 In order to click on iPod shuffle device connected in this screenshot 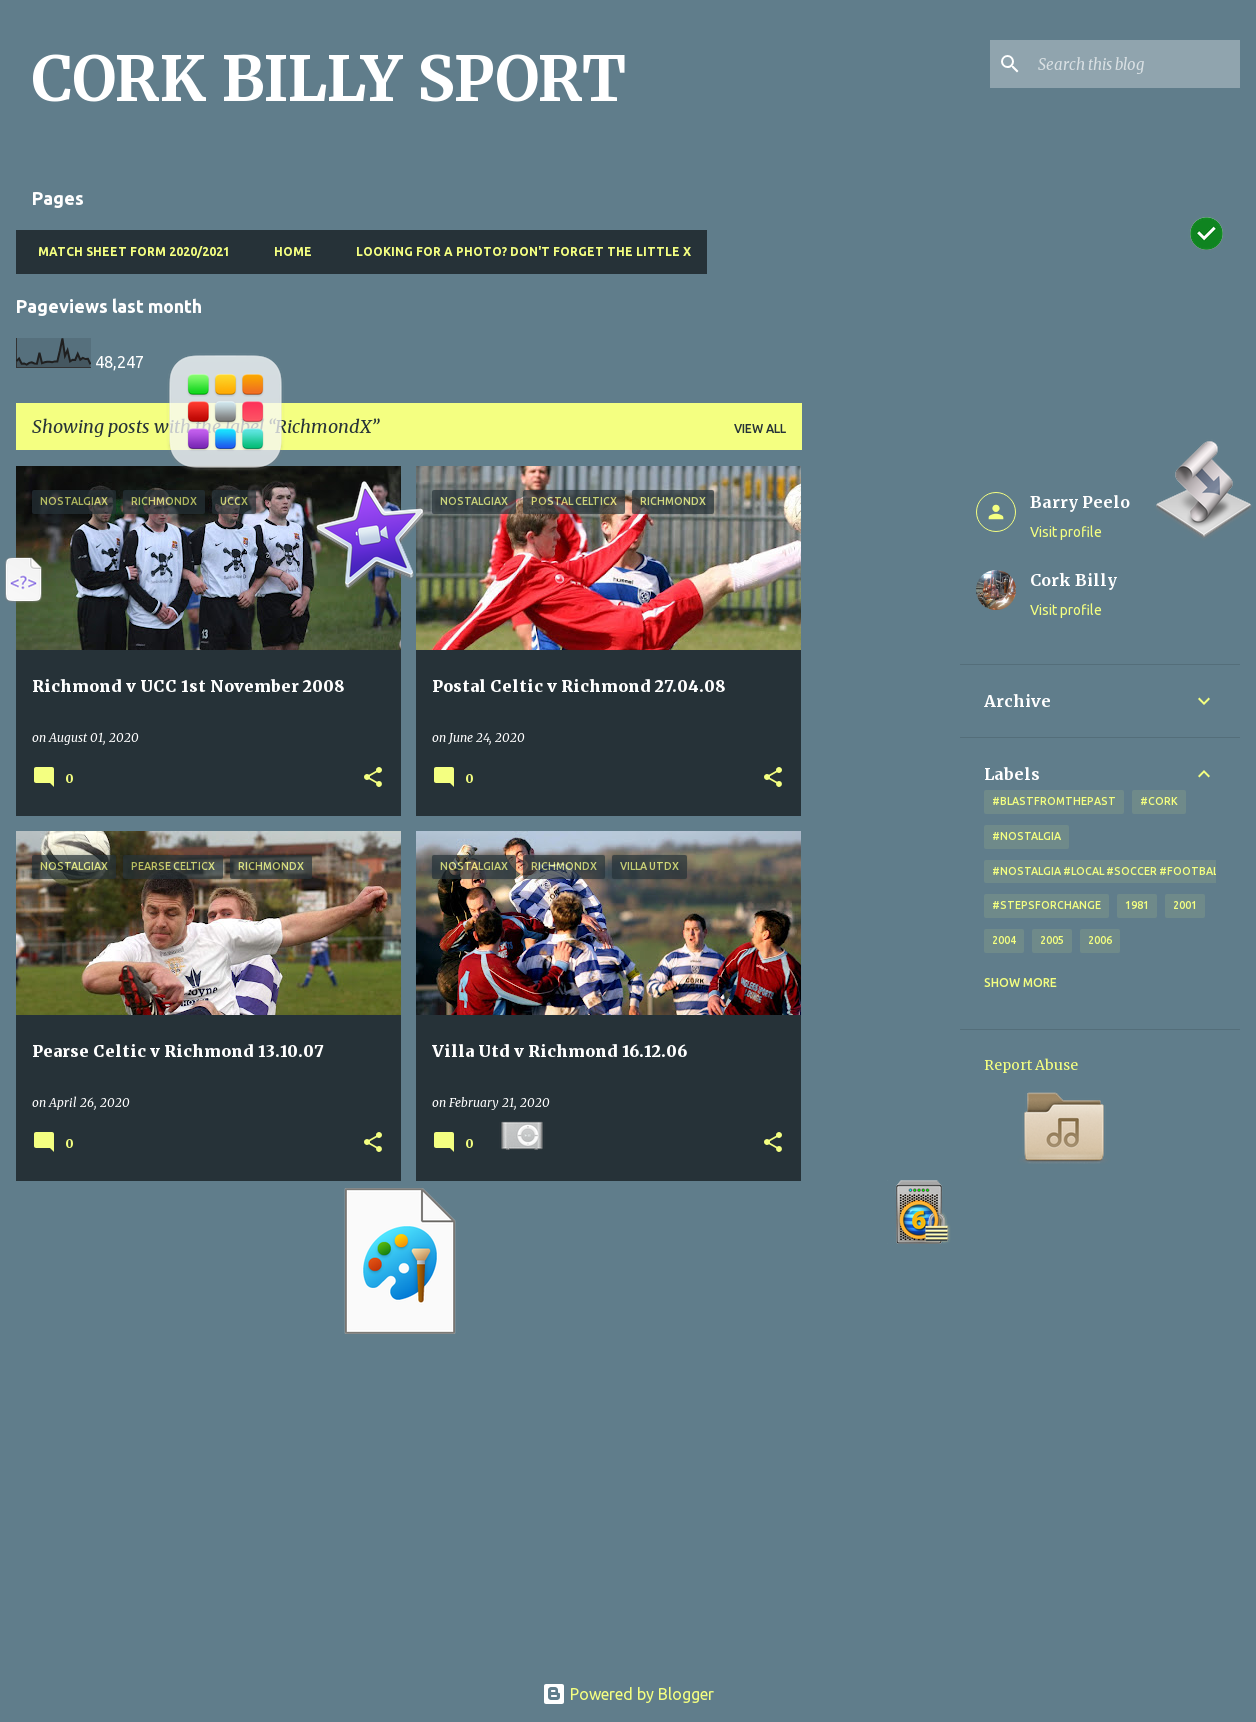, I will do `click(522, 1128)`.